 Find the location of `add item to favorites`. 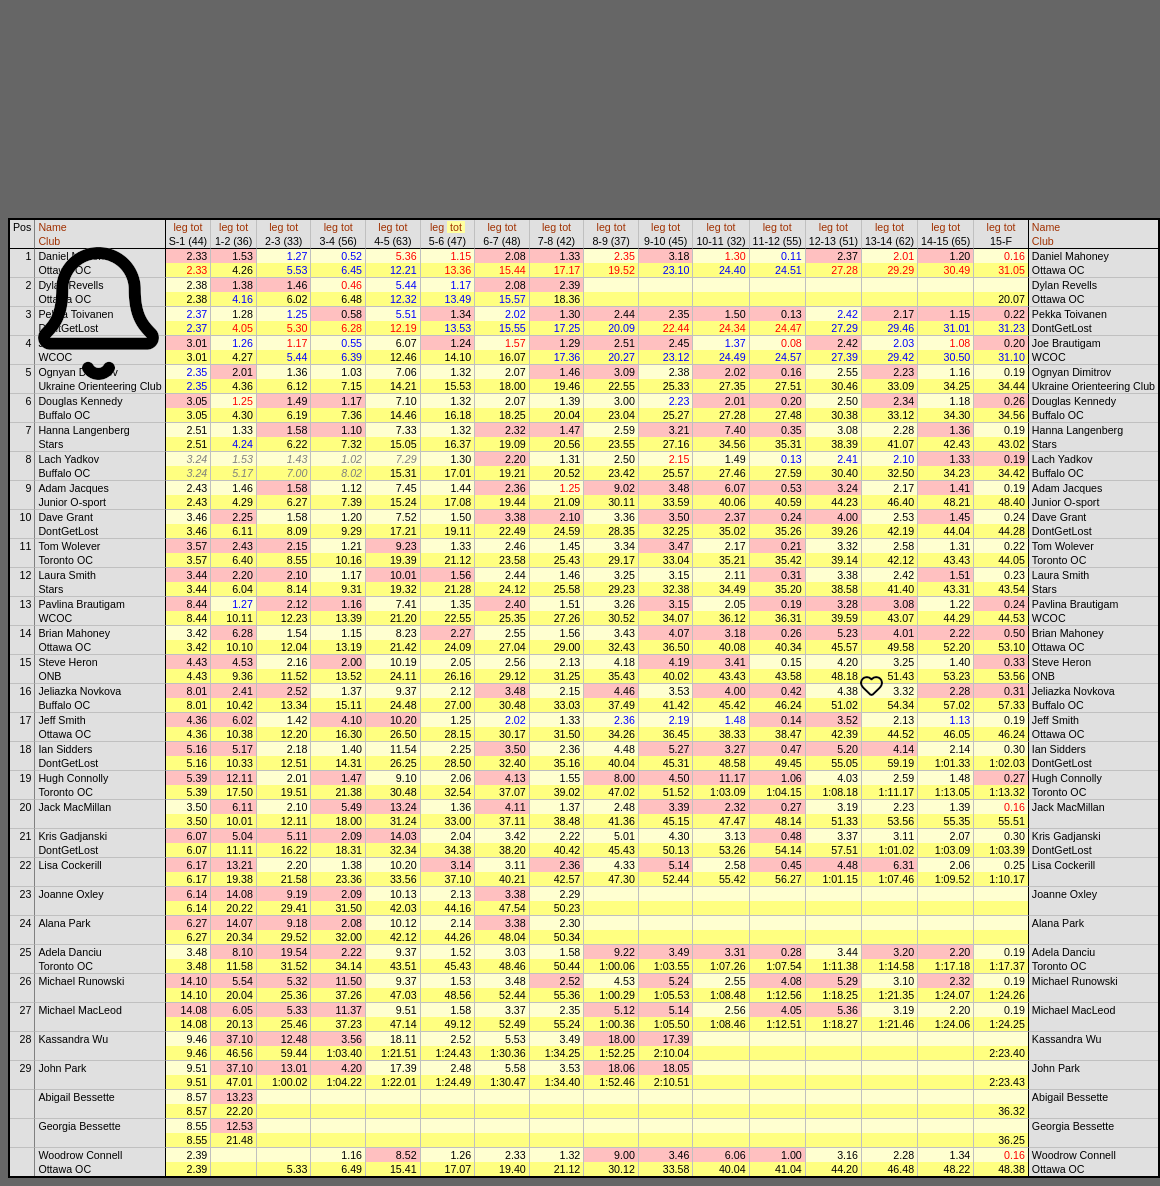

add item to favorites is located at coordinates (871, 685).